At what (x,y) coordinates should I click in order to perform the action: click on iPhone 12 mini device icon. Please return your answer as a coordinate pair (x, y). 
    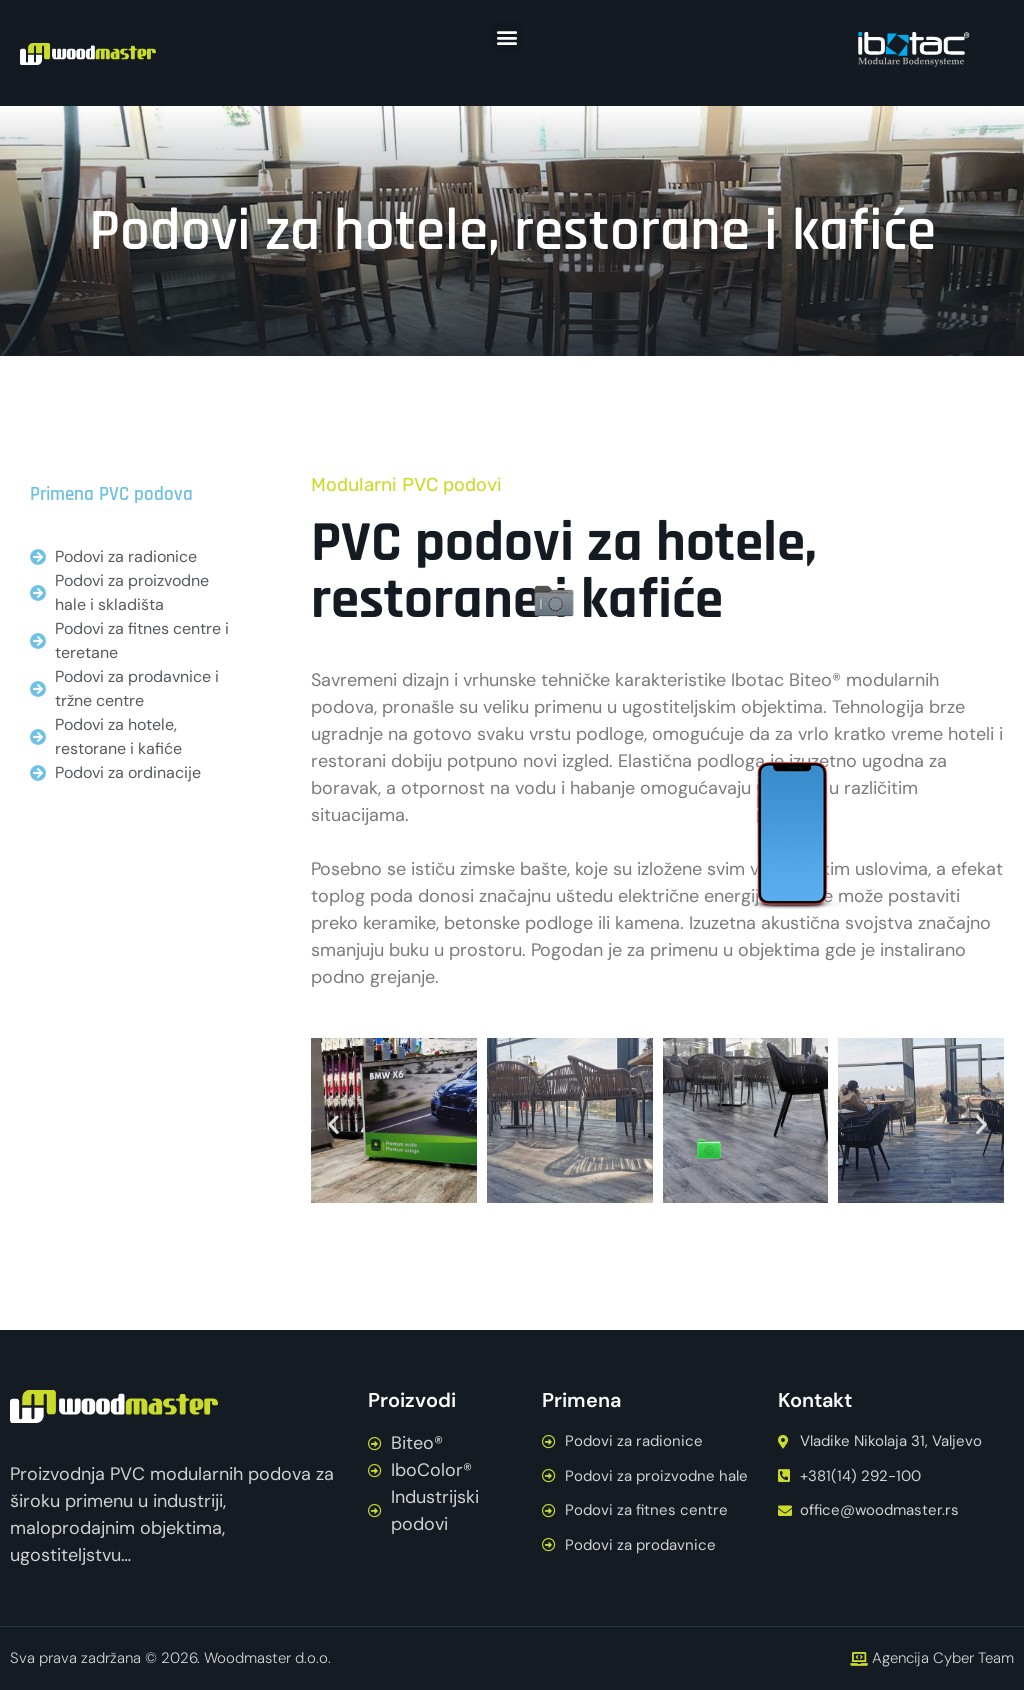
    Looking at the image, I should click on (792, 836).